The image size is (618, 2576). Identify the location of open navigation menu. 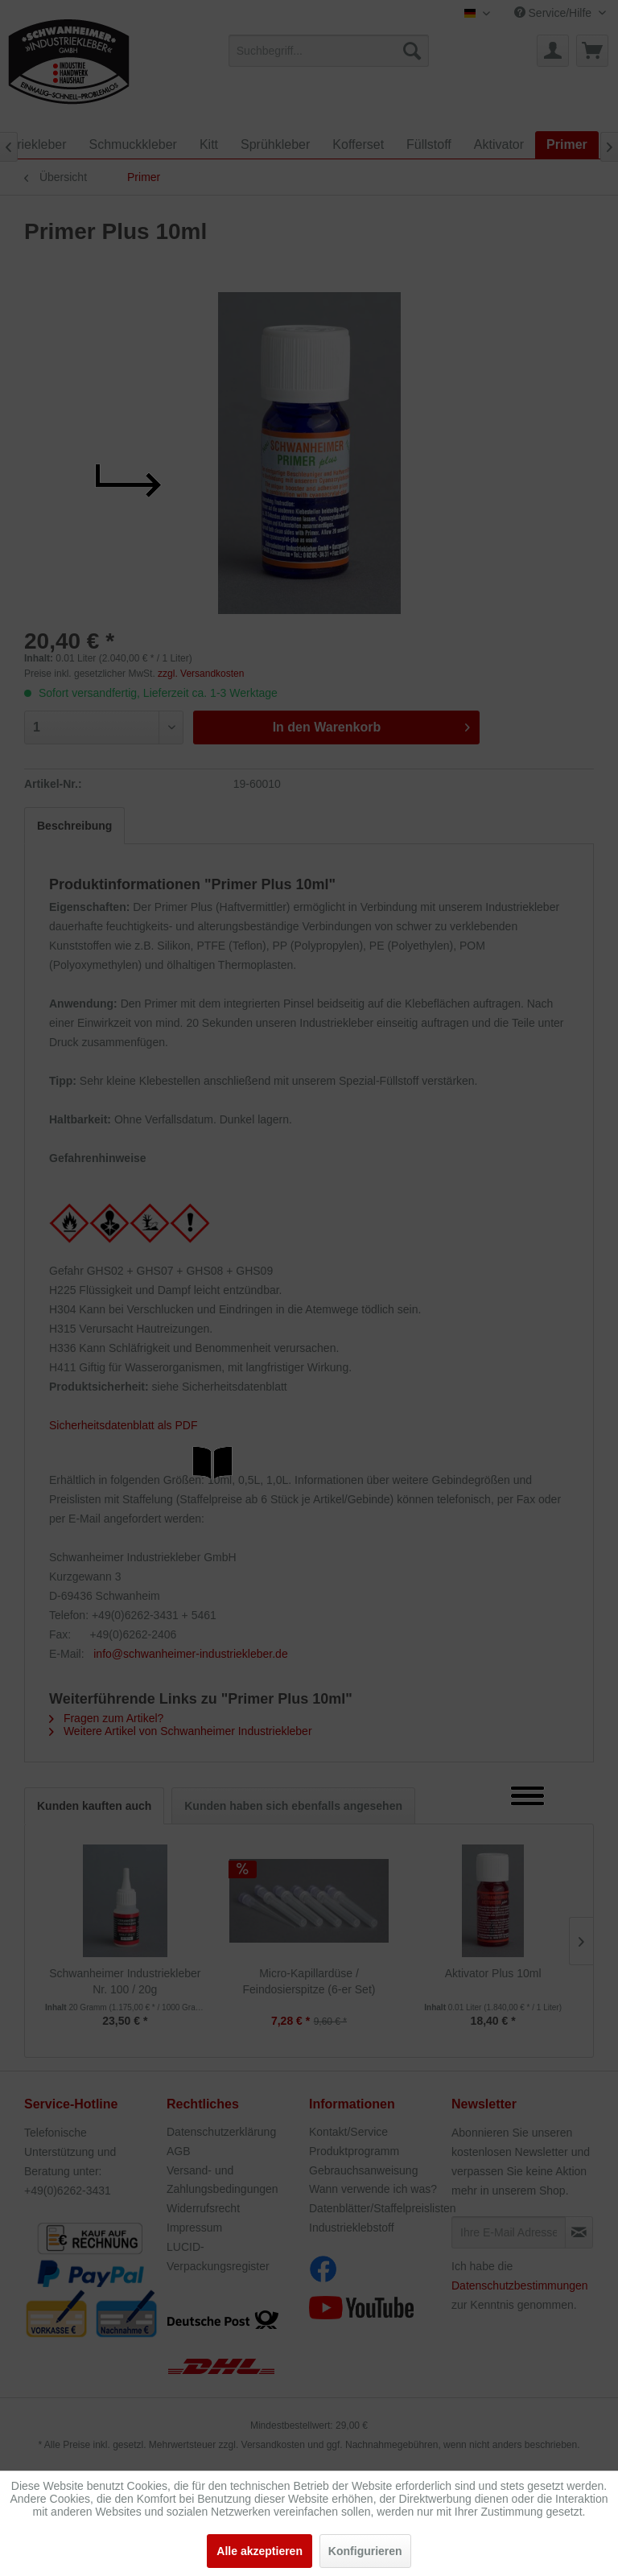
(527, 1795).